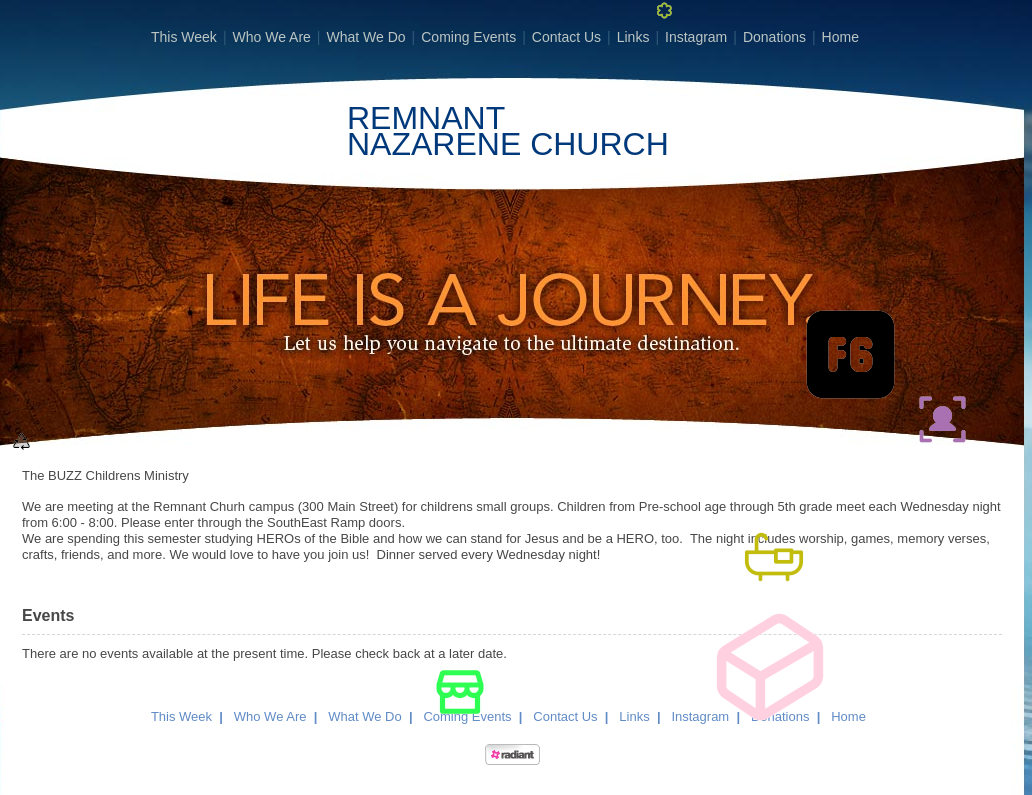  Describe the element at coordinates (664, 10) in the screenshot. I see `indicates a michelin star rating or award` at that location.